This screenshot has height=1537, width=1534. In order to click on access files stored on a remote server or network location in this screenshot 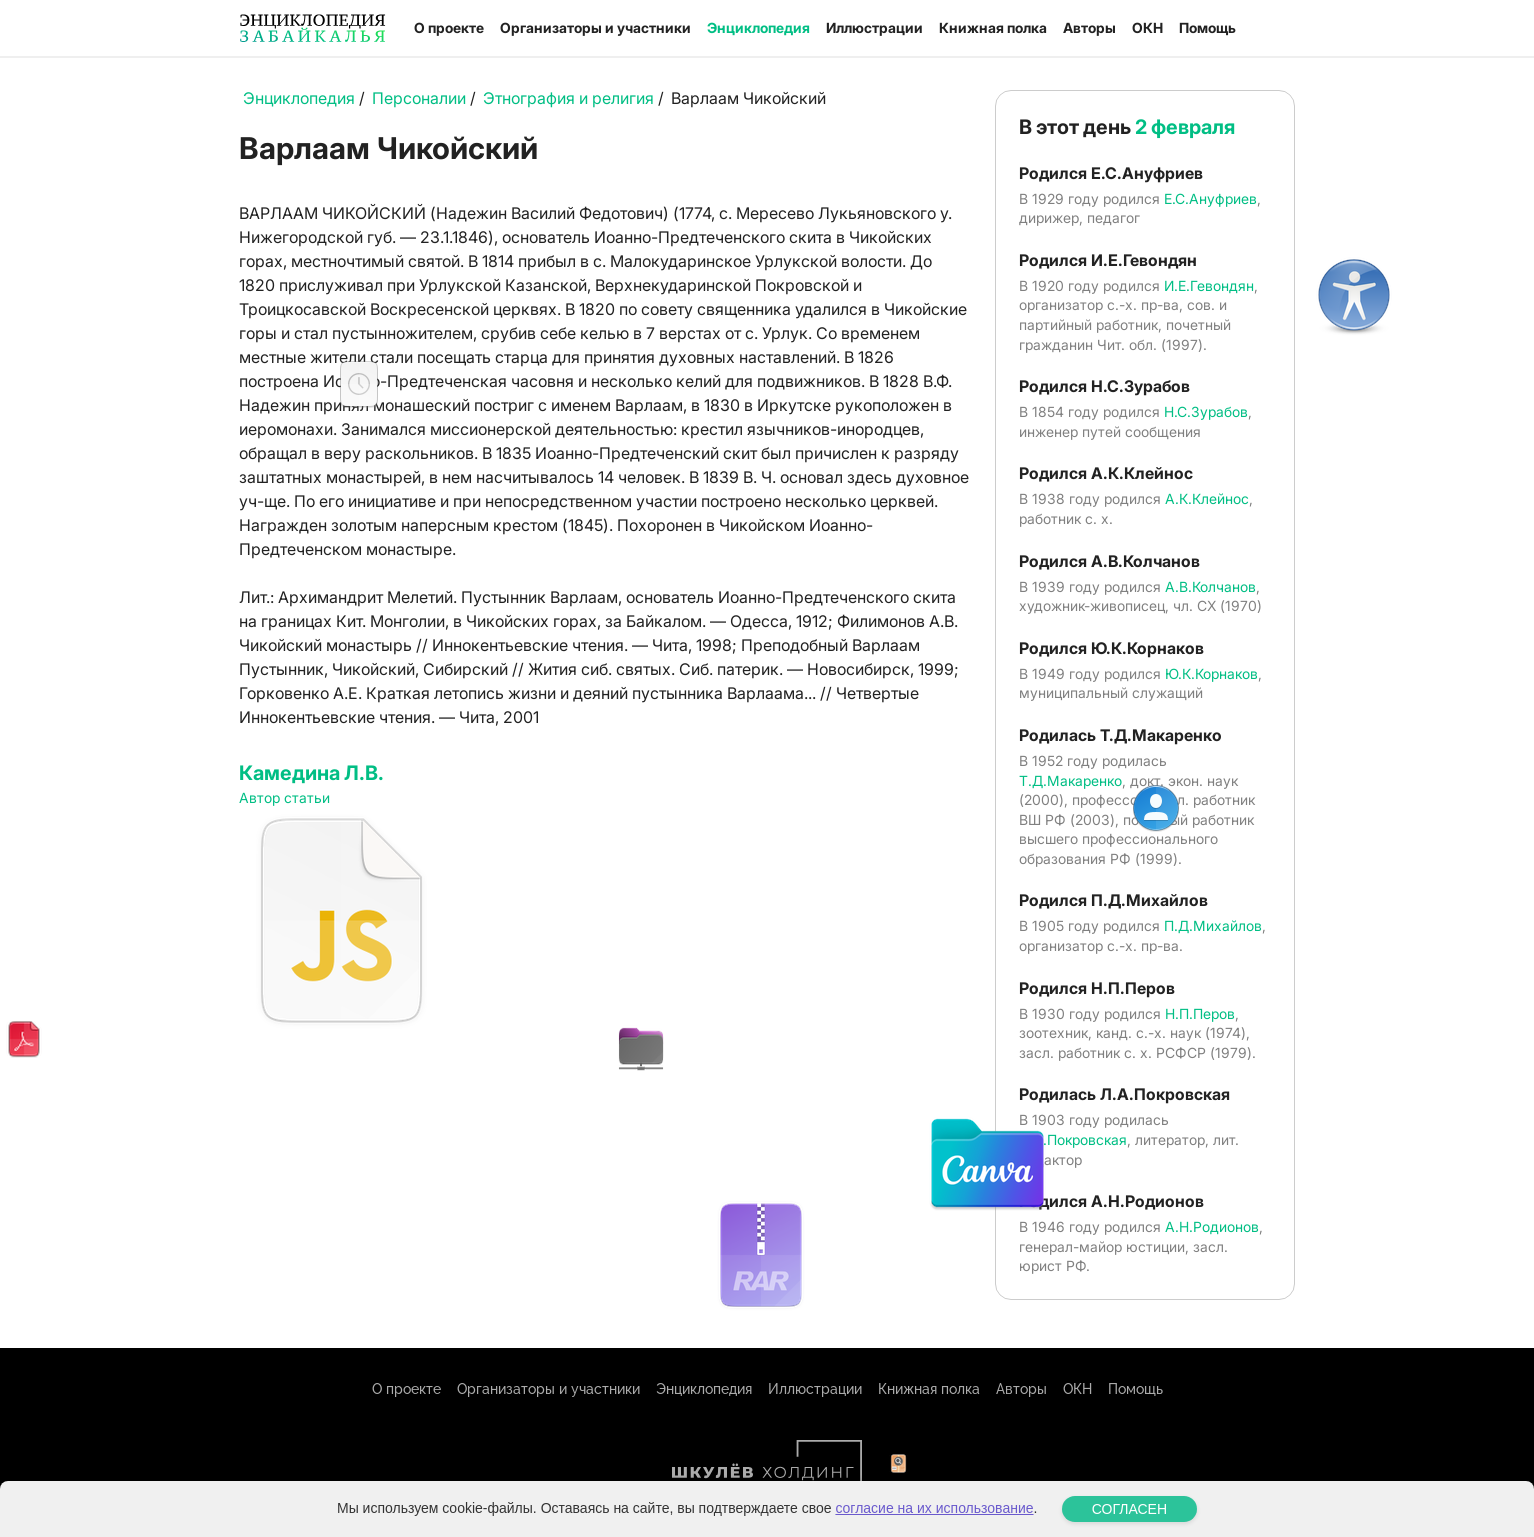, I will do `click(641, 1048)`.